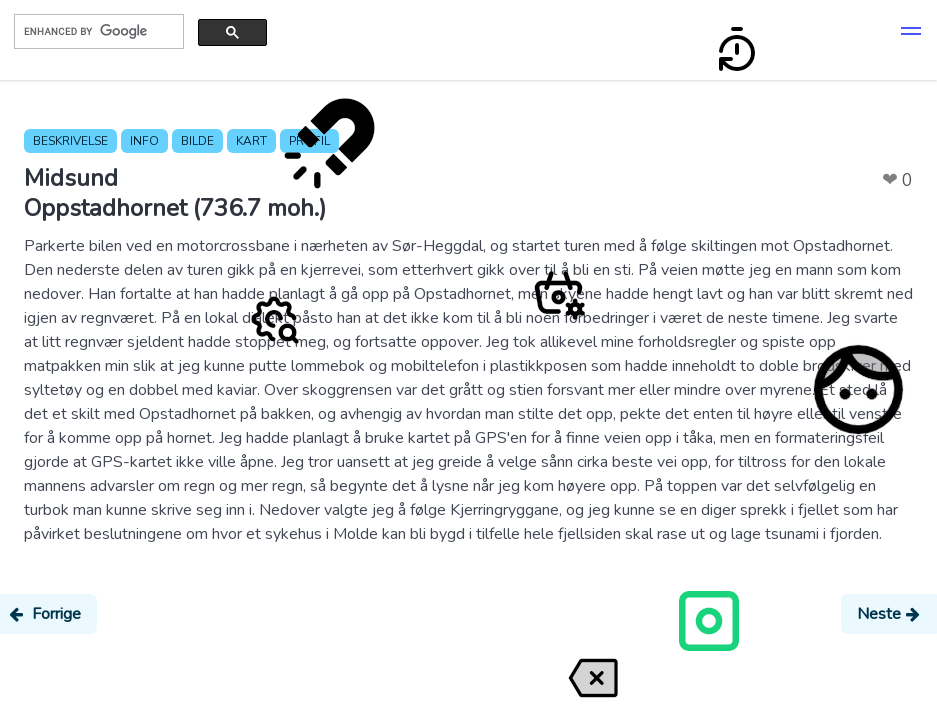 This screenshot has height=720, width=937. Describe the element at coordinates (274, 319) in the screenshot. I see `search within settings or preferences` at that location.